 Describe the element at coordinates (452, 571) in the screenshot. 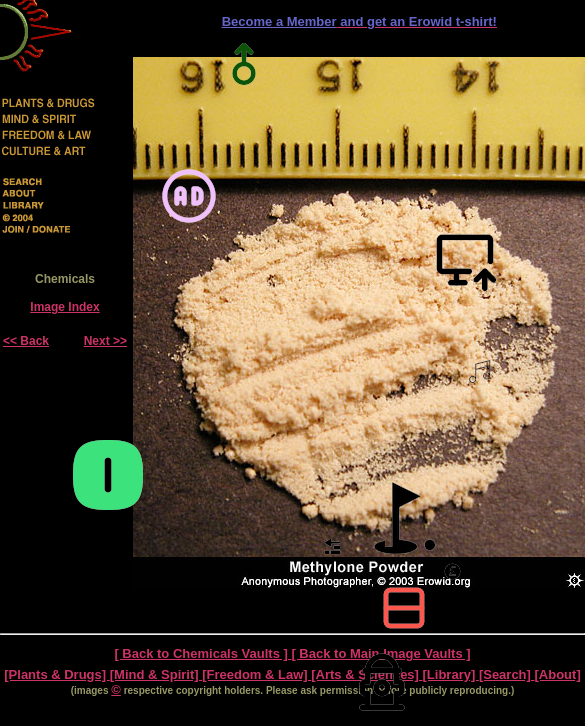

I see `view prices in British pounds` at that location.